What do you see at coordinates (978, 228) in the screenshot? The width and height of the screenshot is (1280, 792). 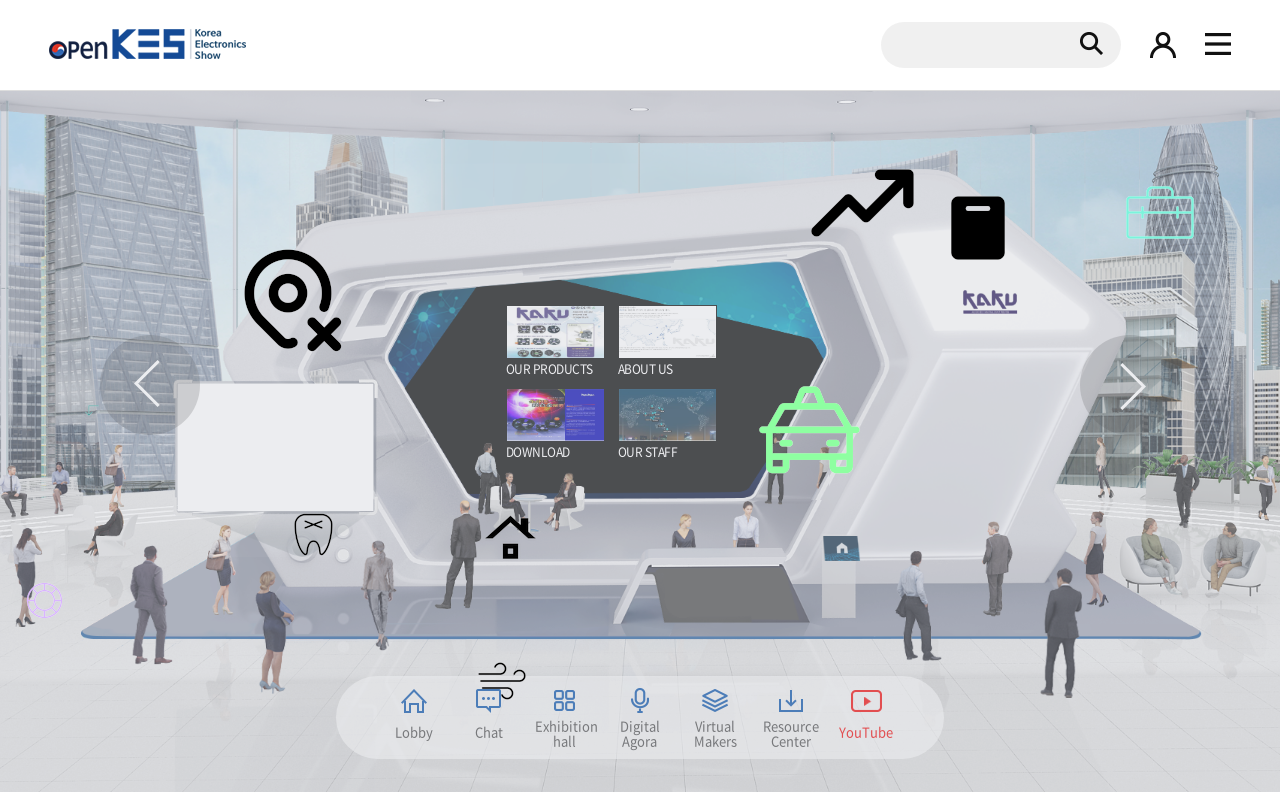 I see `tablet device with speaker` at bounding box center [978, 228].